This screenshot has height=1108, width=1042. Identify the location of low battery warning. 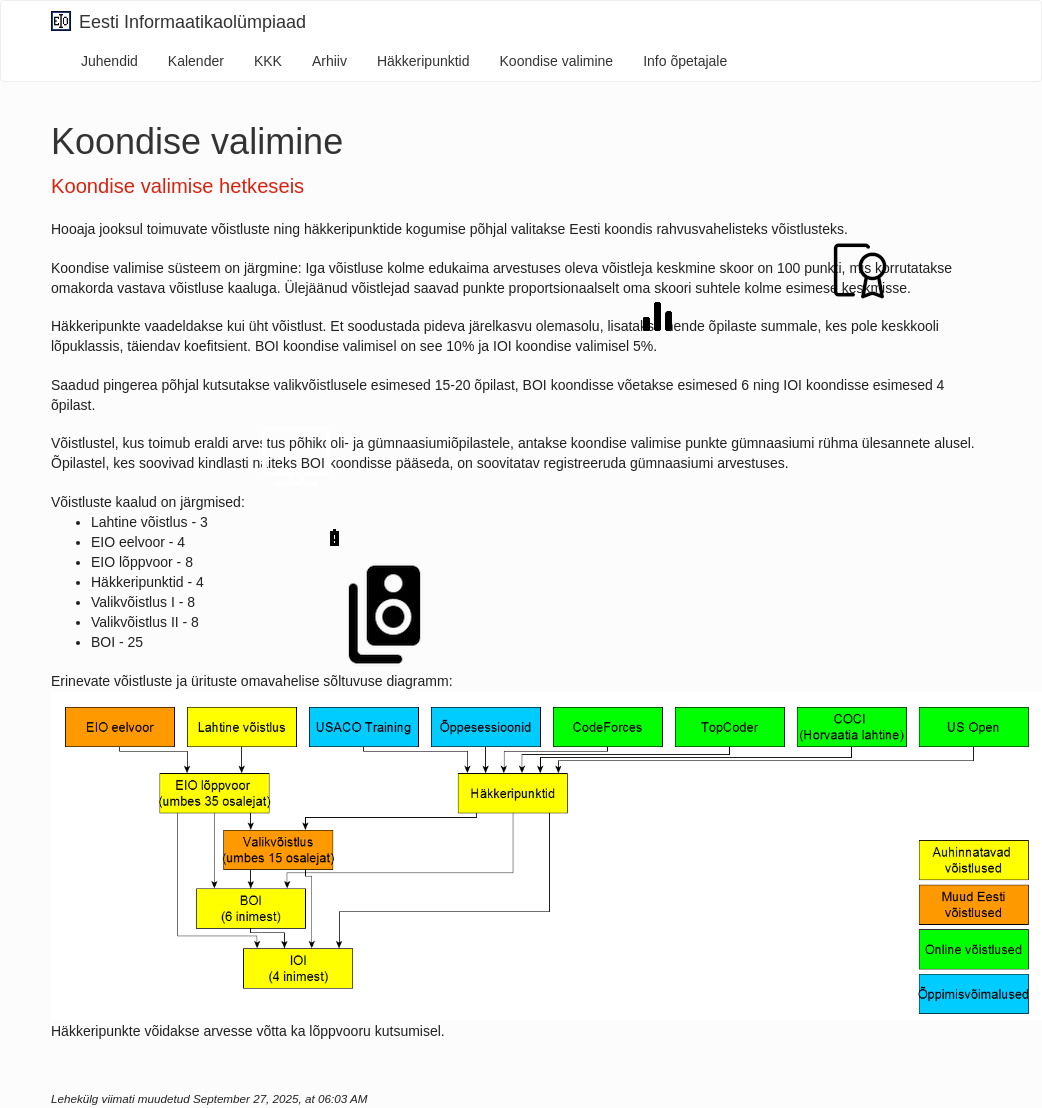
(334, 537).